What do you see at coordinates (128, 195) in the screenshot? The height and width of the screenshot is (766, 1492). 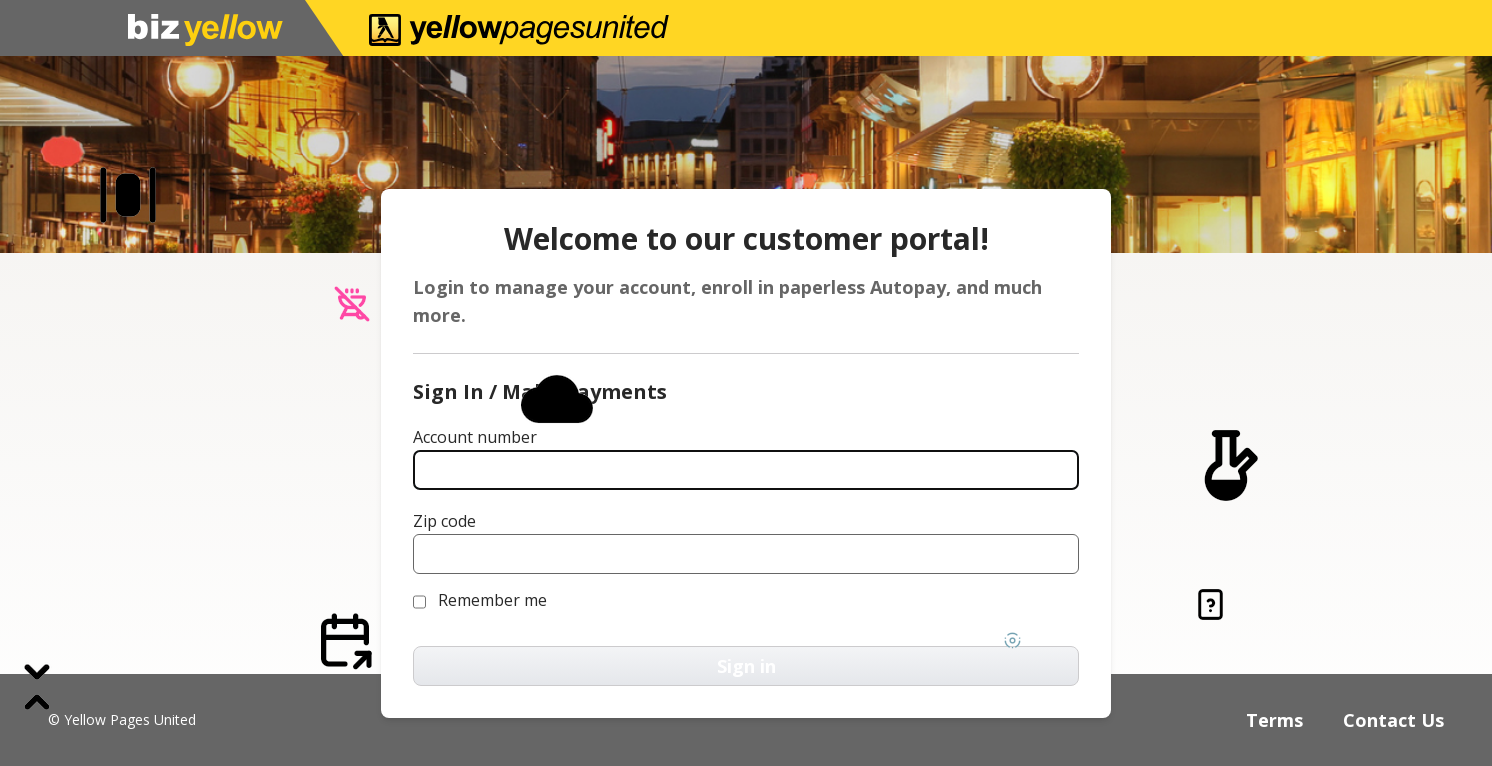 I see `distribute layers vertically with equal spacing` at bounding box center [128, 195].